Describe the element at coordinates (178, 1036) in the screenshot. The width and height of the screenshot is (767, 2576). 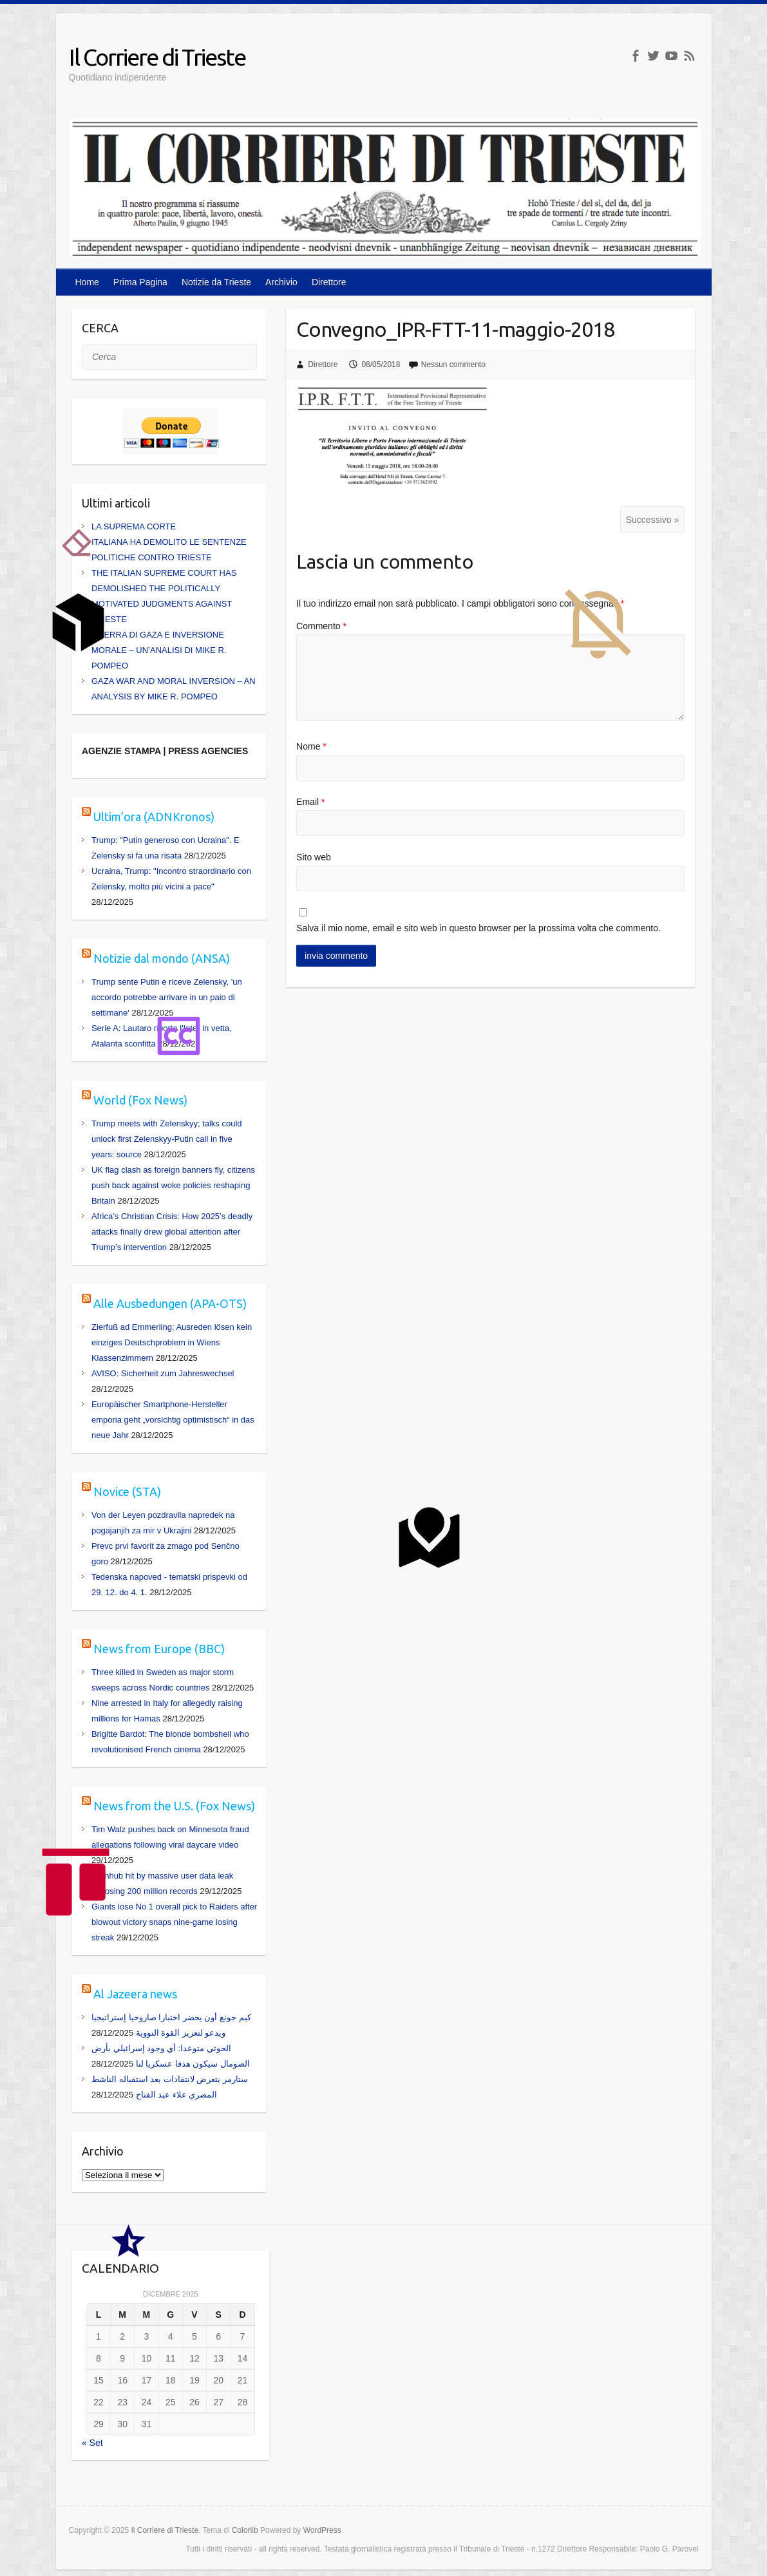
I see `enable closed captions for video content` at that location.